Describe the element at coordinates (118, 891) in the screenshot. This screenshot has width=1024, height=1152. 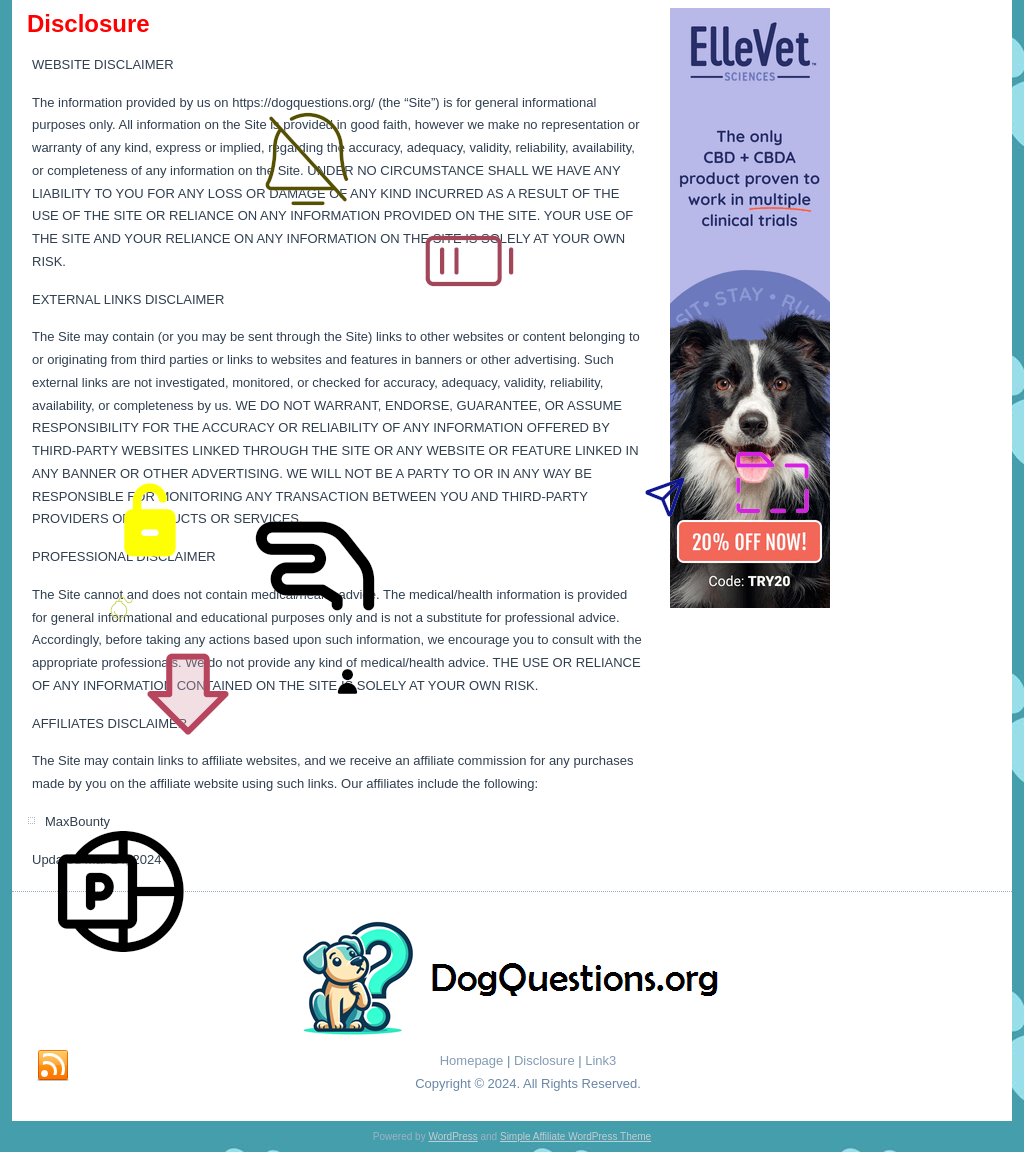
I see `open microsoft powerpoint` at that location.